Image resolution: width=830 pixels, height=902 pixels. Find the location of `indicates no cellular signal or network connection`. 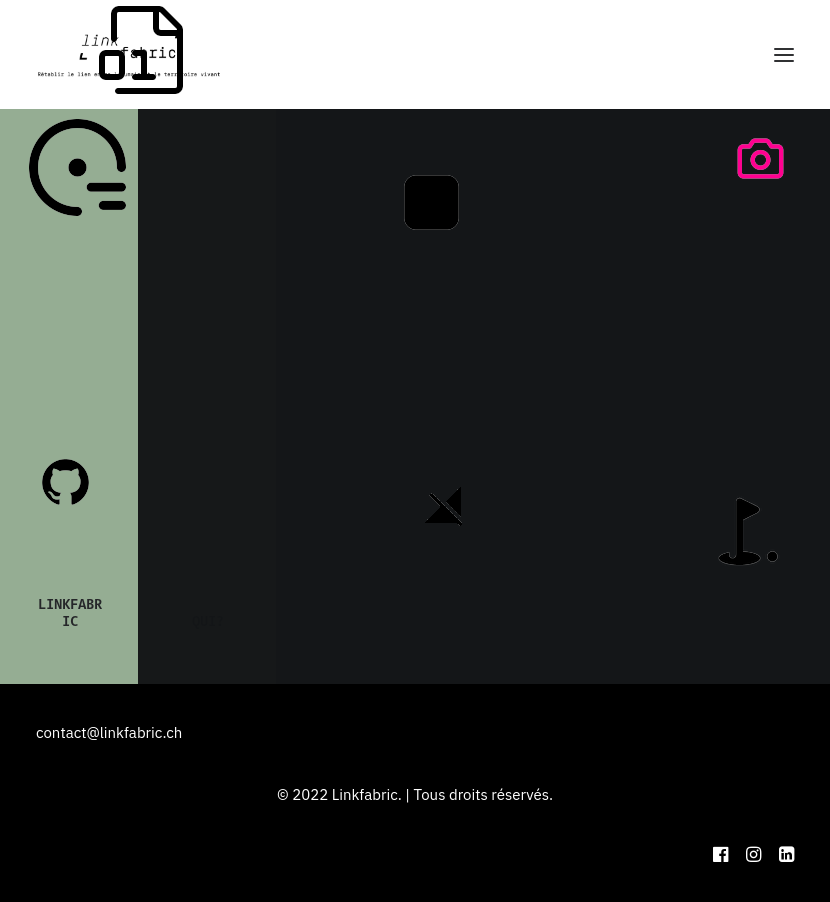

indicates no cellular signal or network connection is located at coordinates (444, 506).